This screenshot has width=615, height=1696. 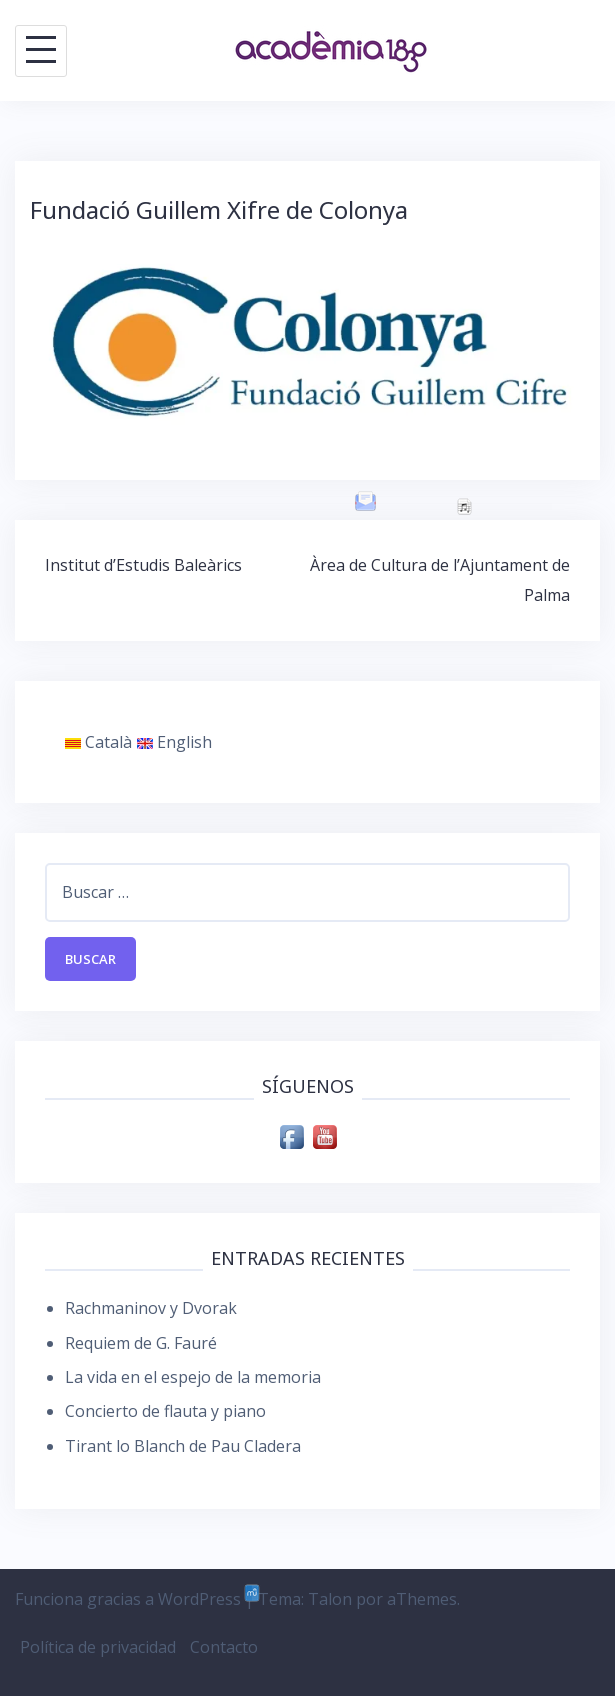 What do you see at coordinates (252, 1593) in the screenshot?
I see `a MuseScore 3 music notation file` at bounding box center [252, 1593].